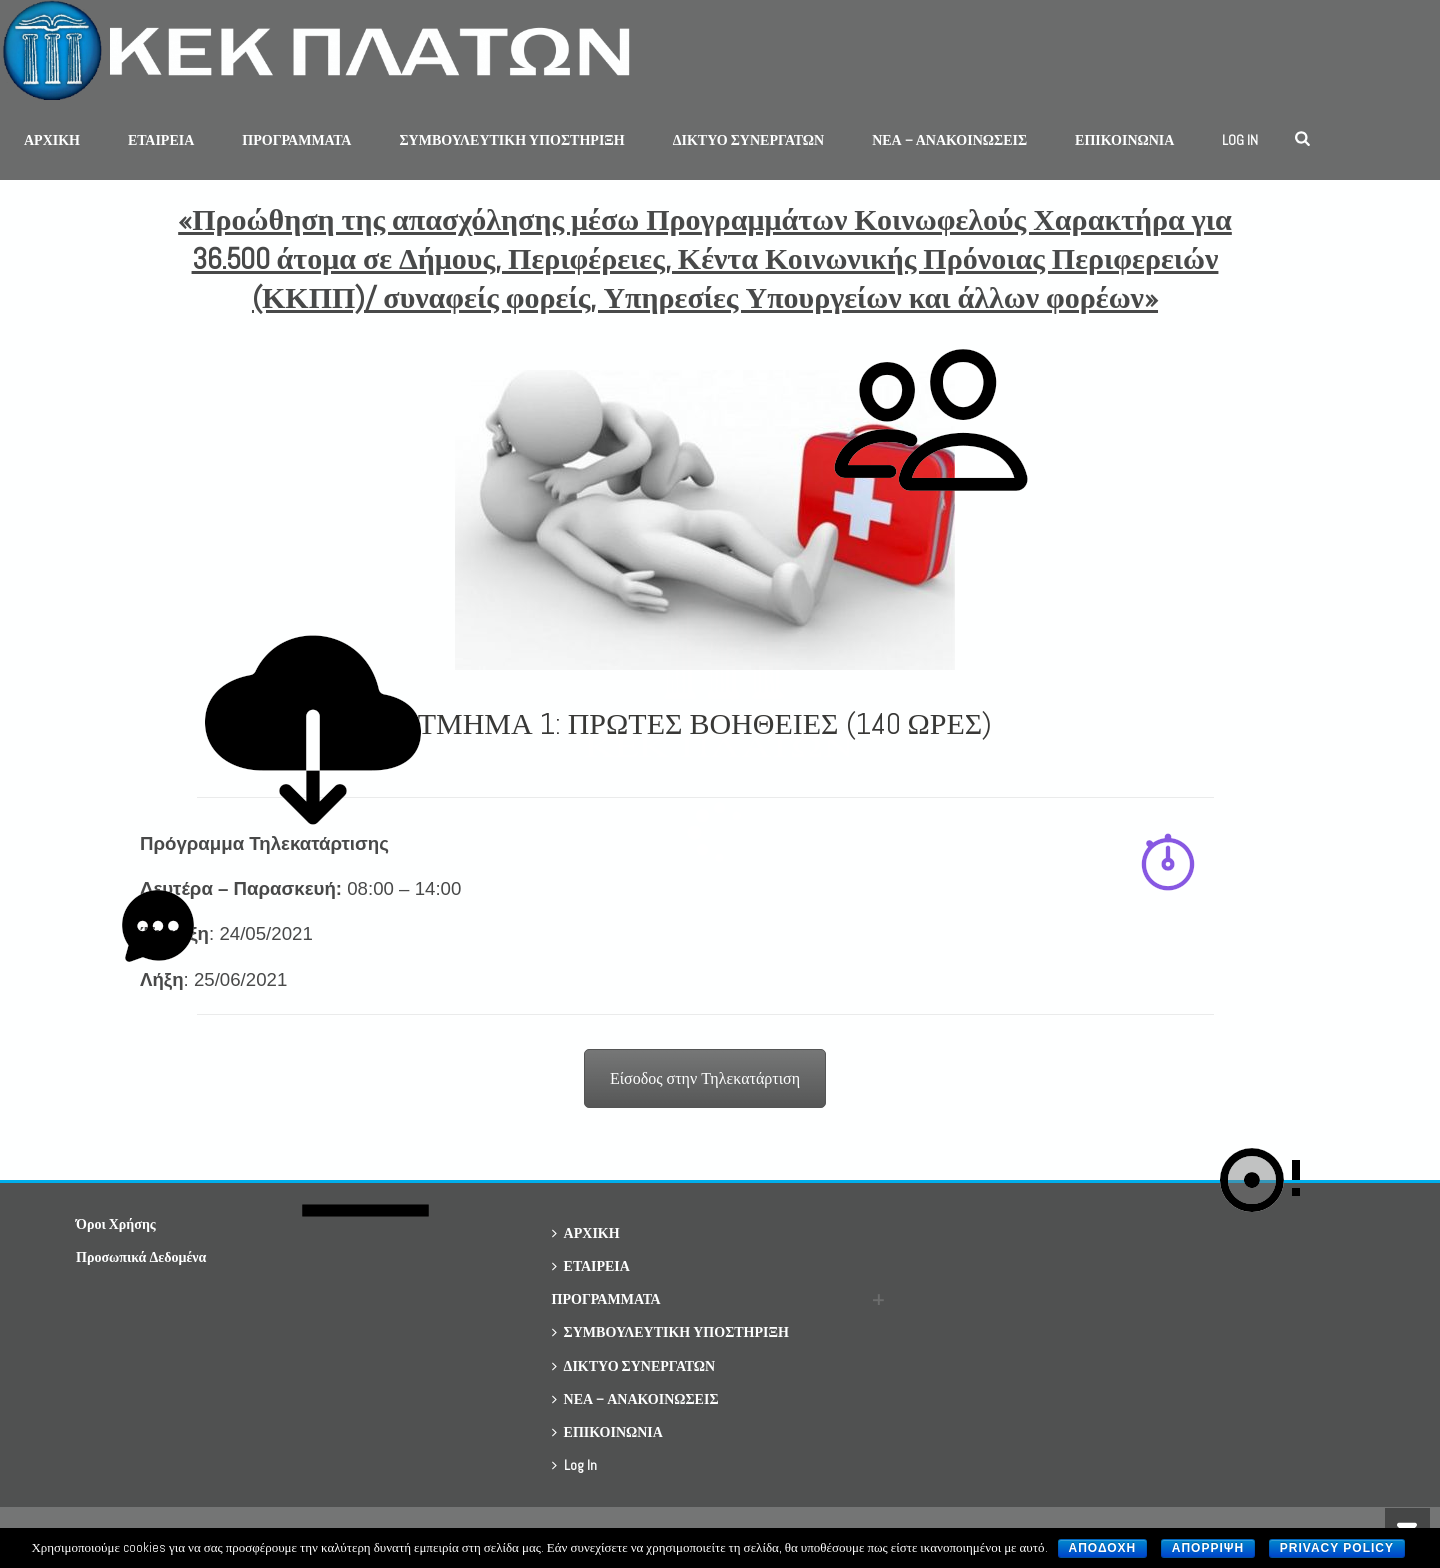 The image size is (1440, 1568). I want to click on download file from cloud storage, so click(313, 730).